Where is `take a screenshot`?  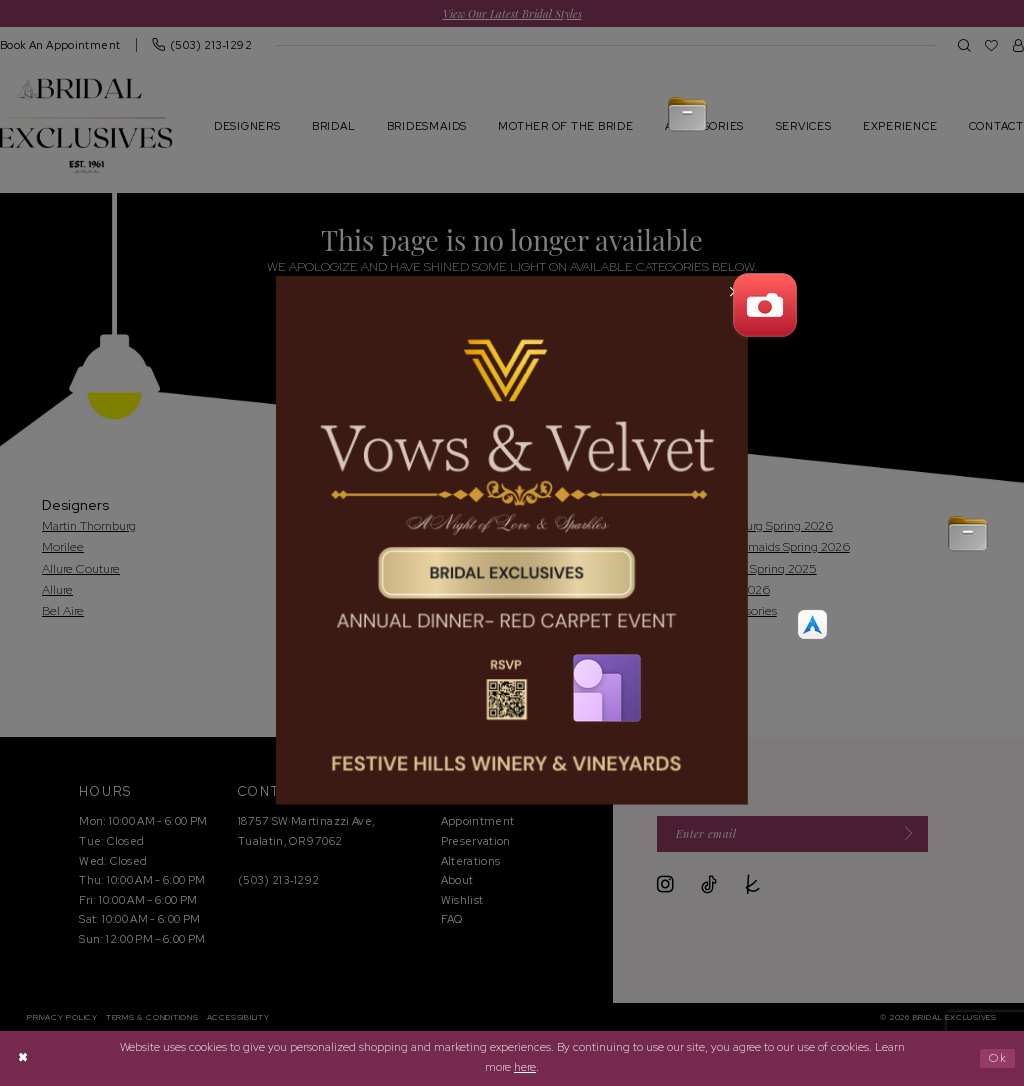 take a screenshot is located at coordinates (765, 305).